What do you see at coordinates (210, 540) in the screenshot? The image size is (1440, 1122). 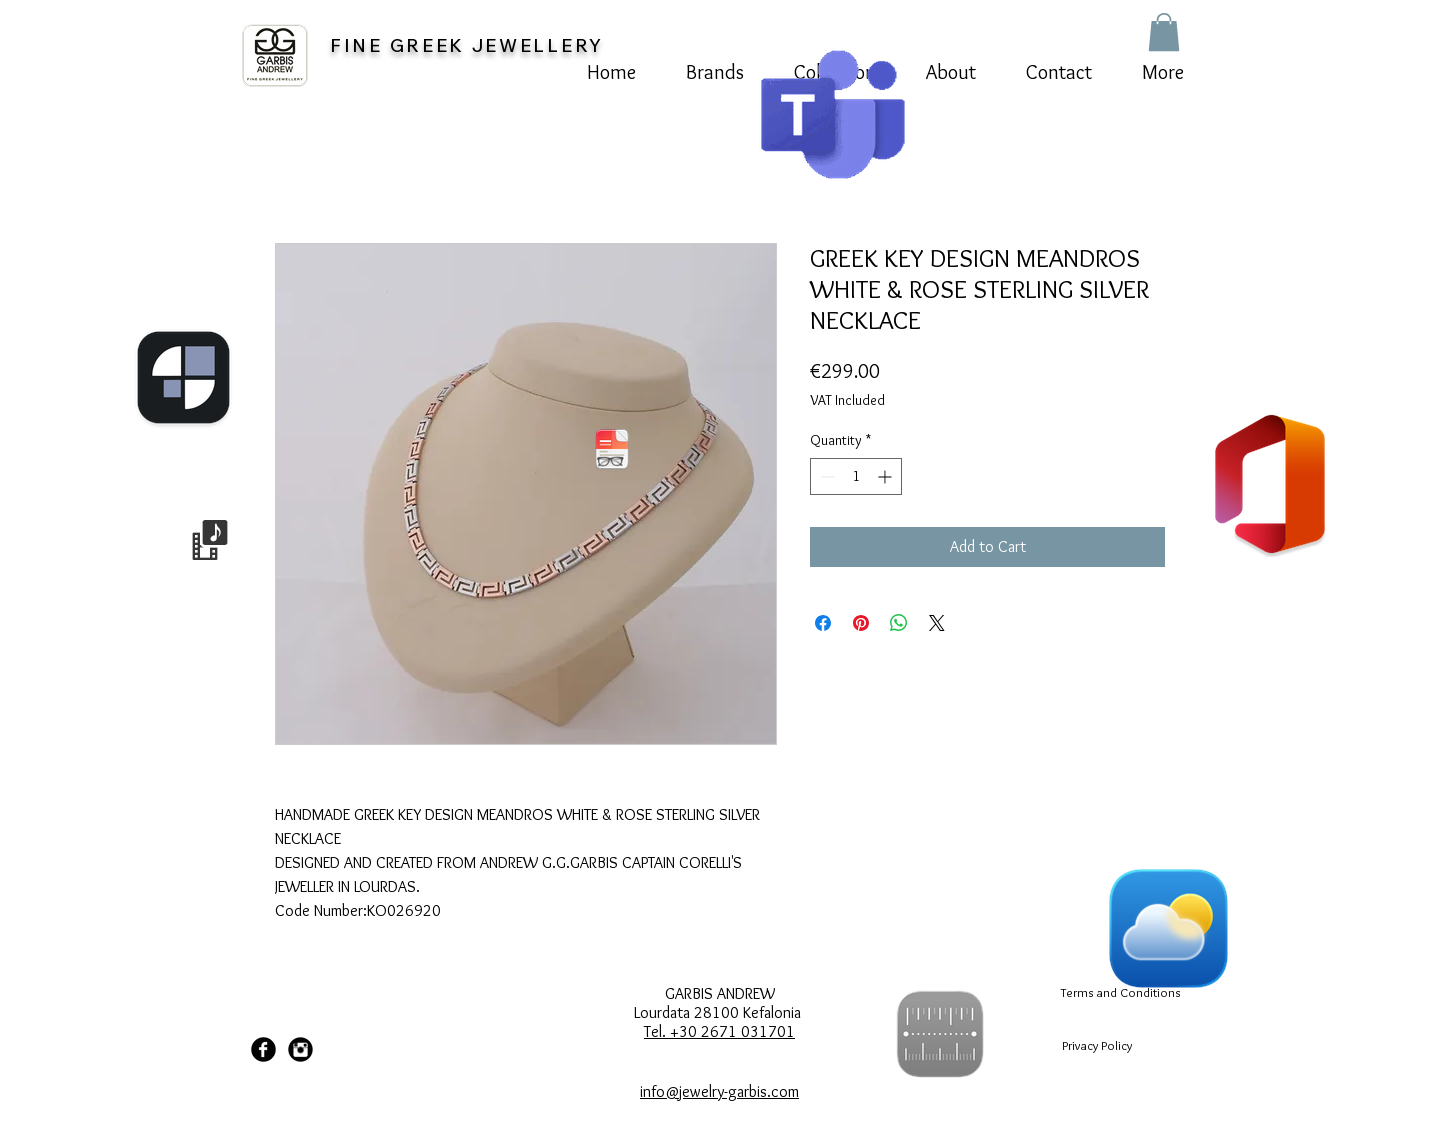 I see `access multimedia applications` at bounding box center [210, 540].